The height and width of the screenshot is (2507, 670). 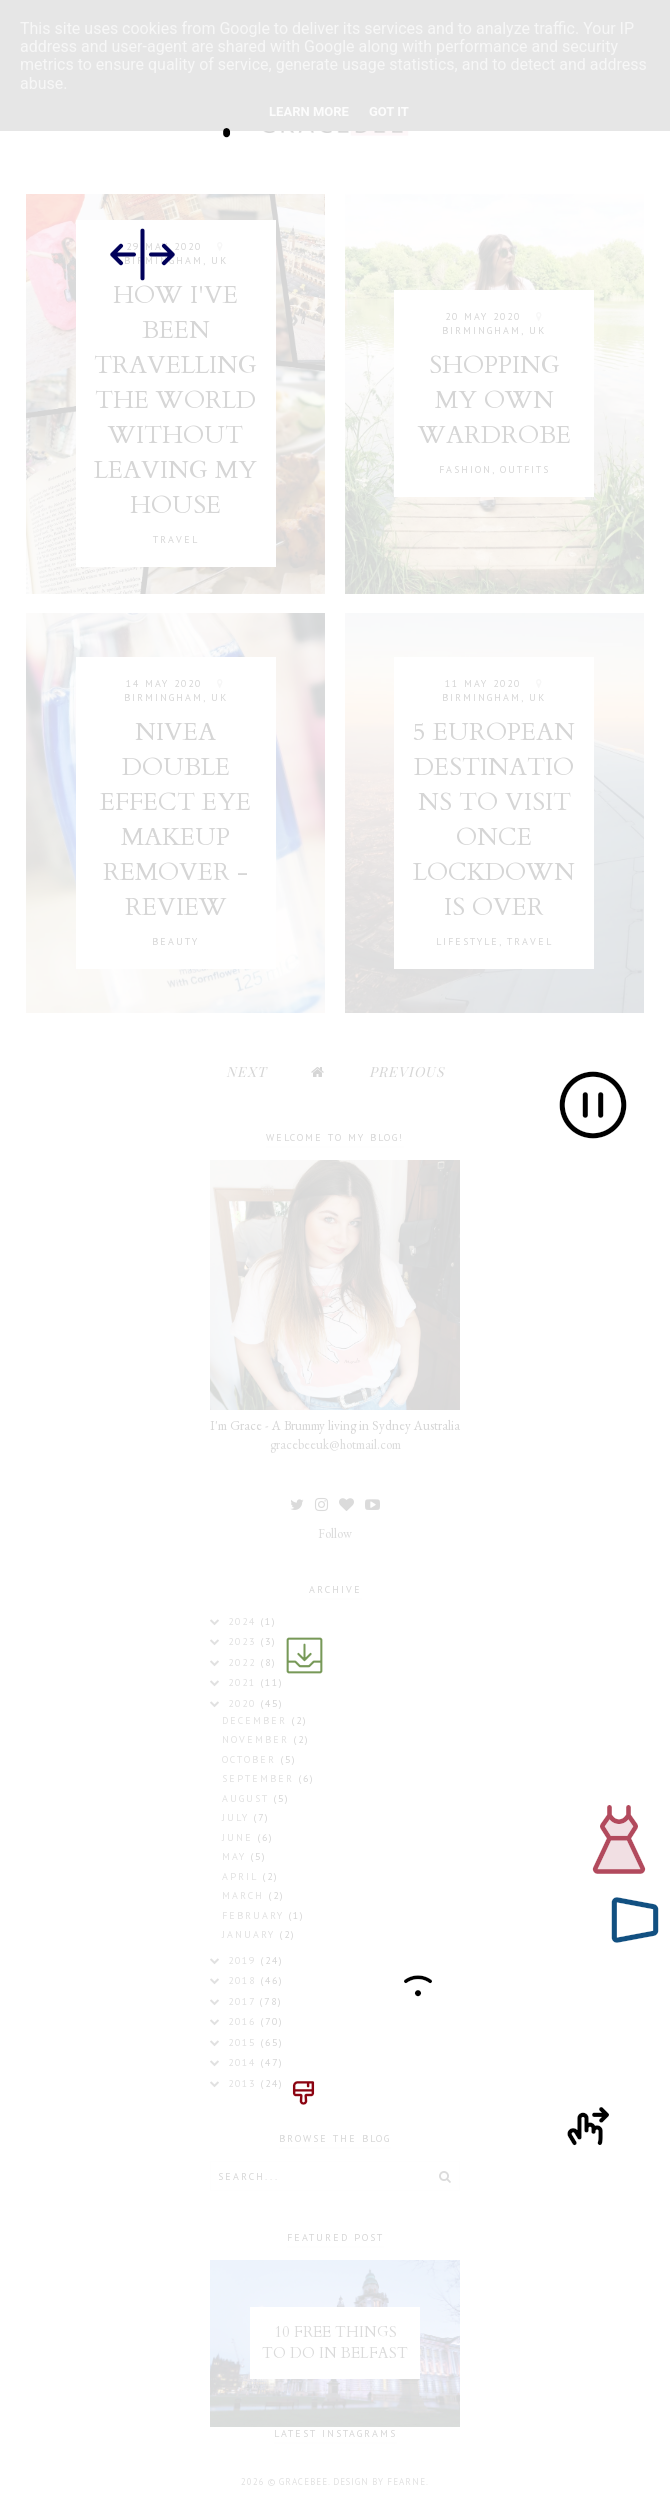 What do you see at coordinates (635, 1920) in the screenshot?
I see `skew or shear object horizontally` at bounding box center [635, 1920].